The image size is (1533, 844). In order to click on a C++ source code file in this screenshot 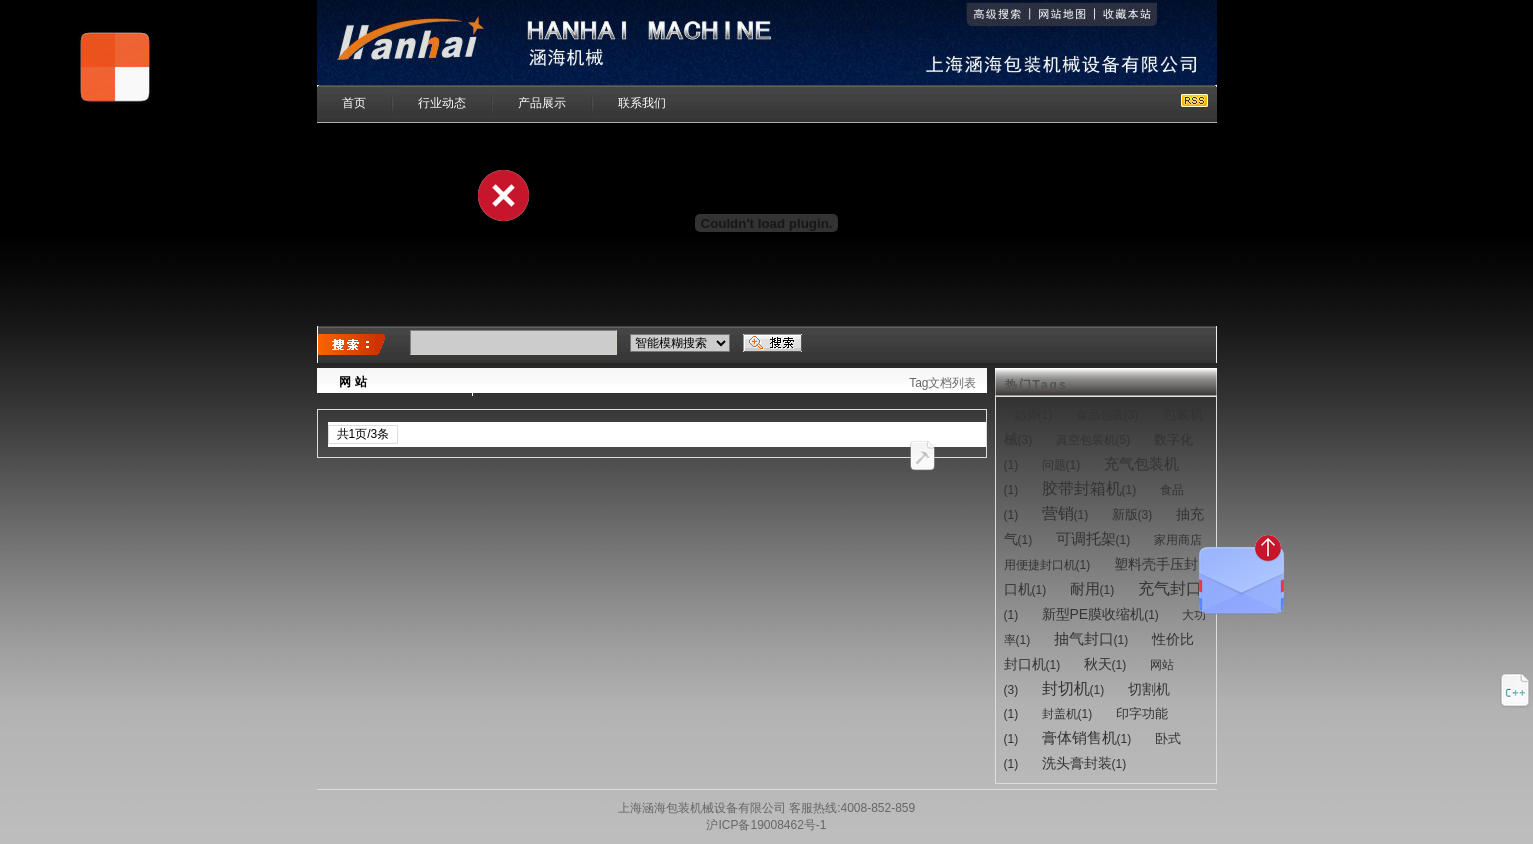, I will do `click(1515, 690)`.